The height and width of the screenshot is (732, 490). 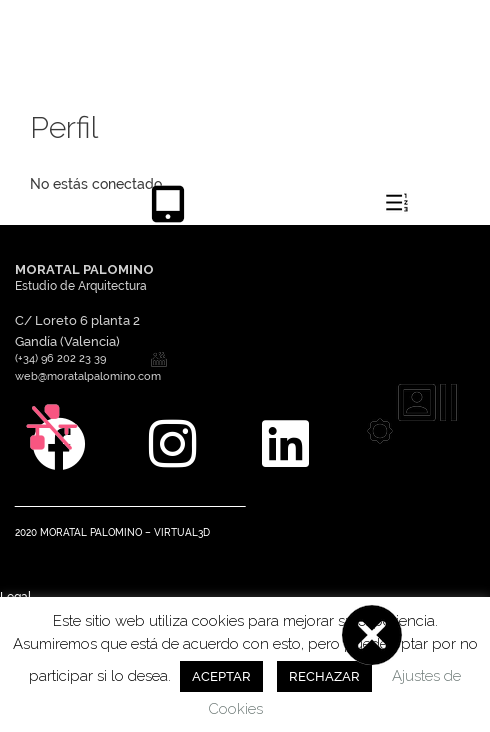 What do you see at coordinates (52, 428) in the screenshot?
I see `indicates network connection unavailable` at bounding box center [52, 428].